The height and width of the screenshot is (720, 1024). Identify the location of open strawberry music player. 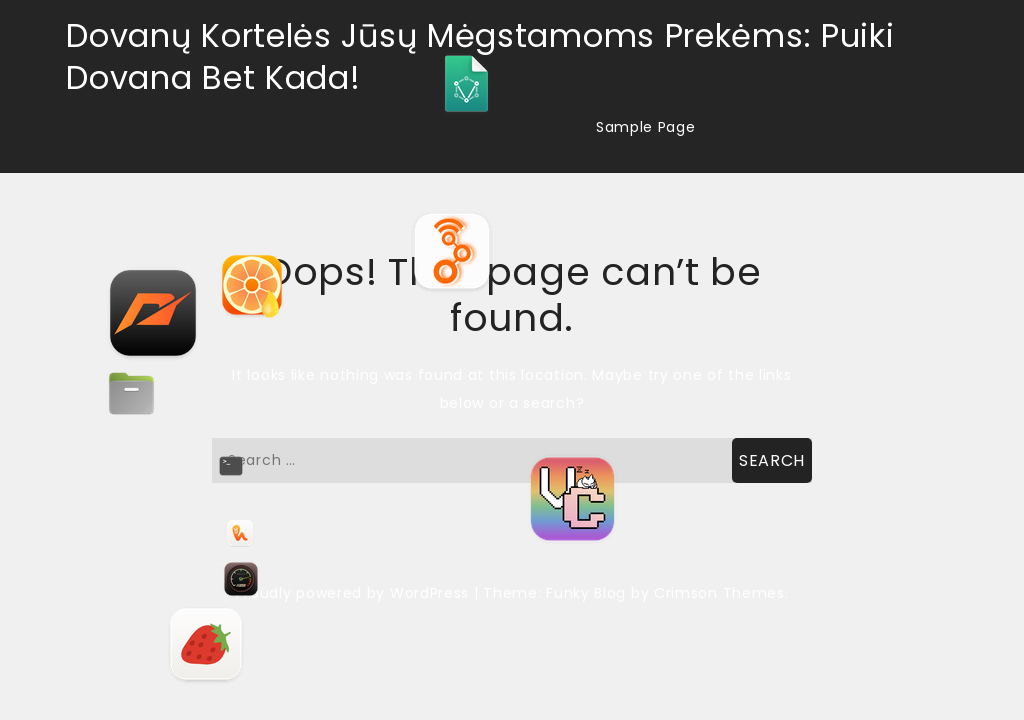
(206, 644).